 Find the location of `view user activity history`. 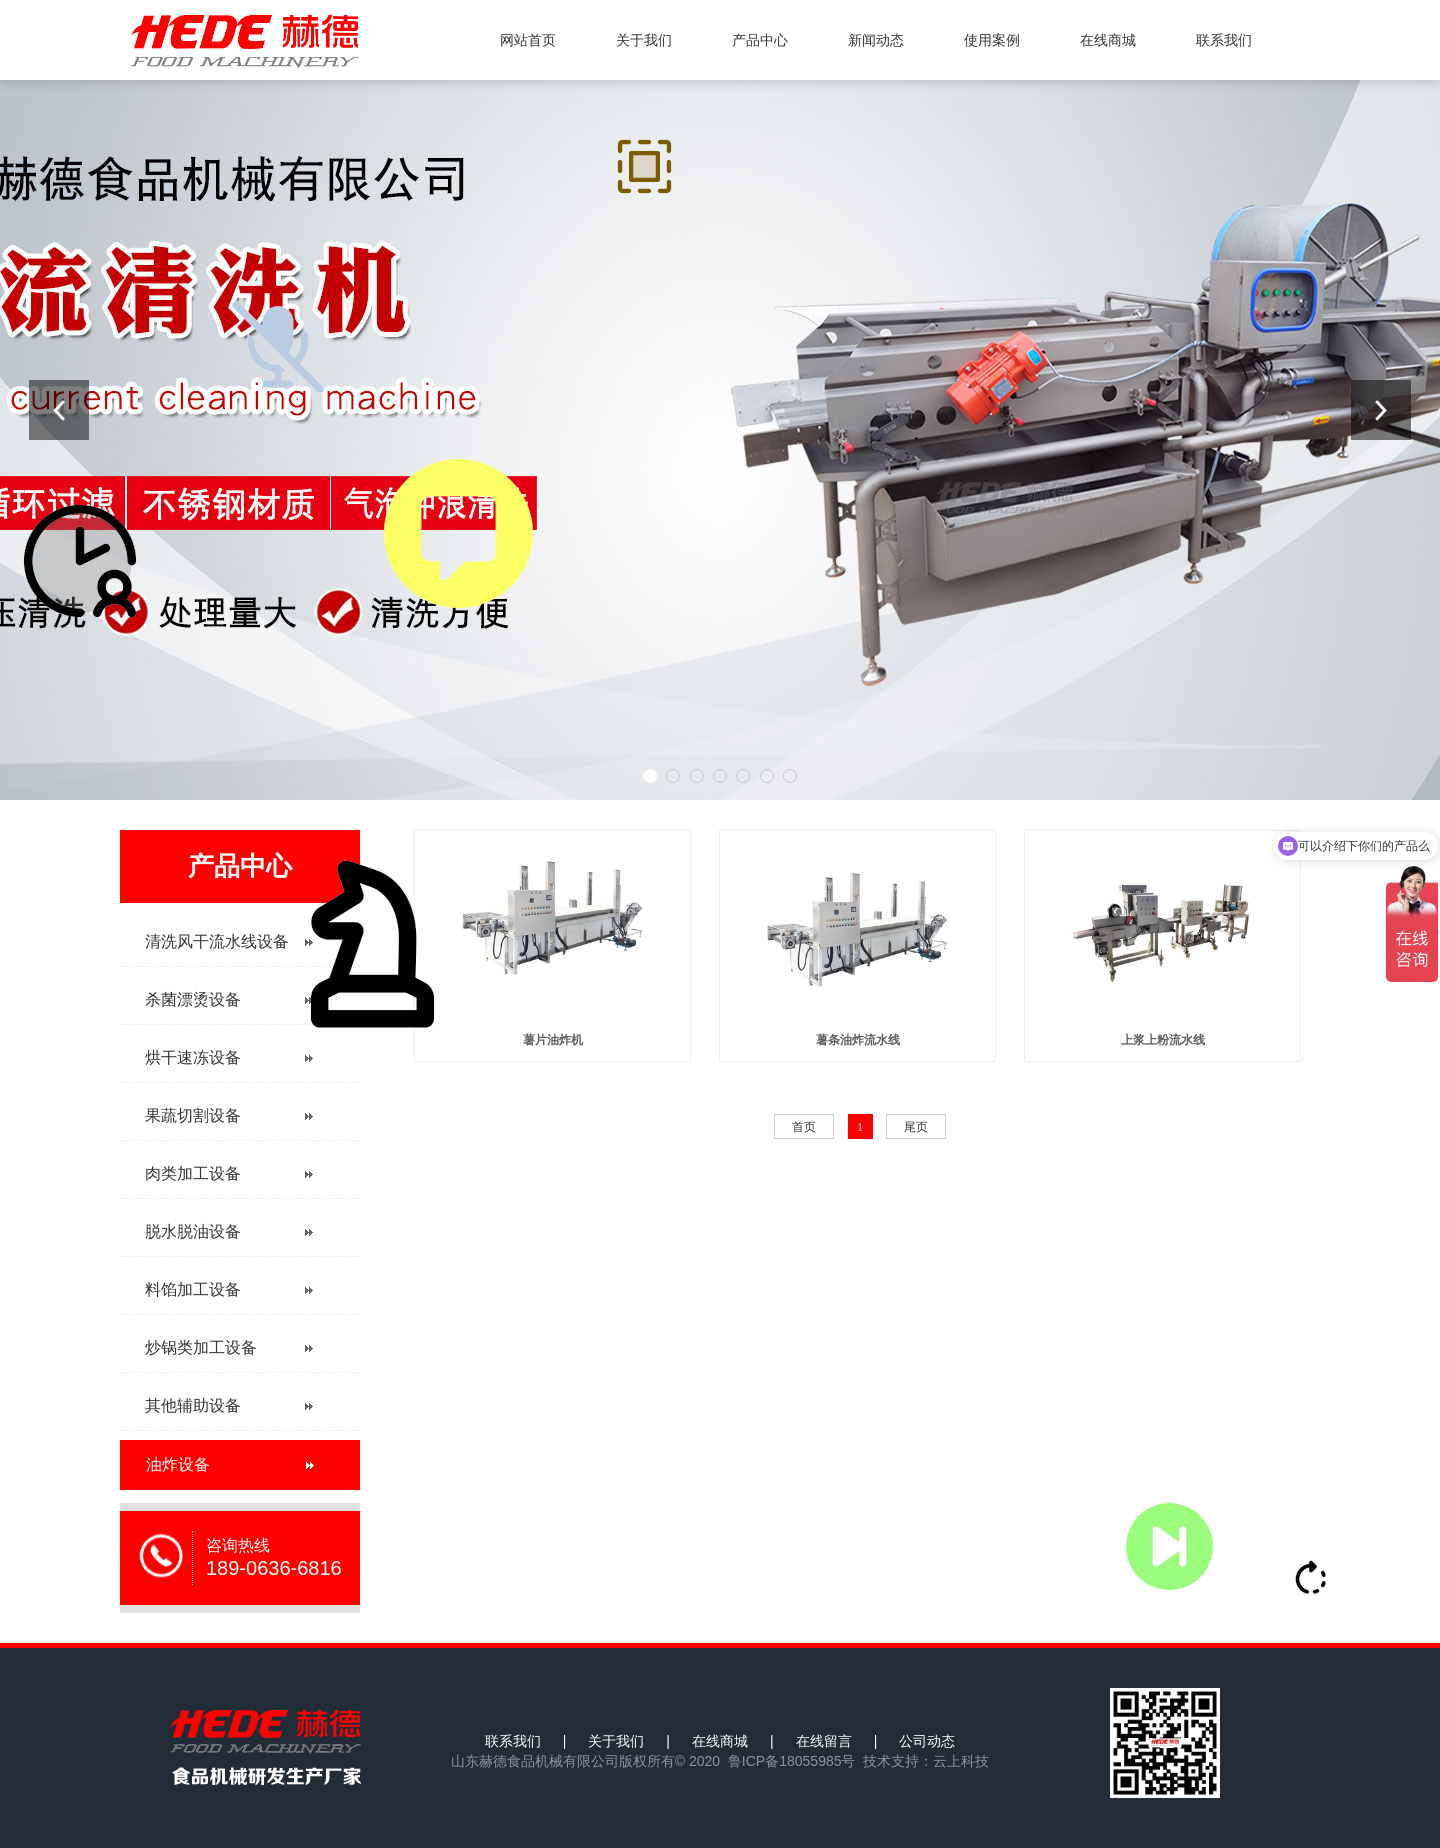

view user activity history is located at coordinates (80, 561).